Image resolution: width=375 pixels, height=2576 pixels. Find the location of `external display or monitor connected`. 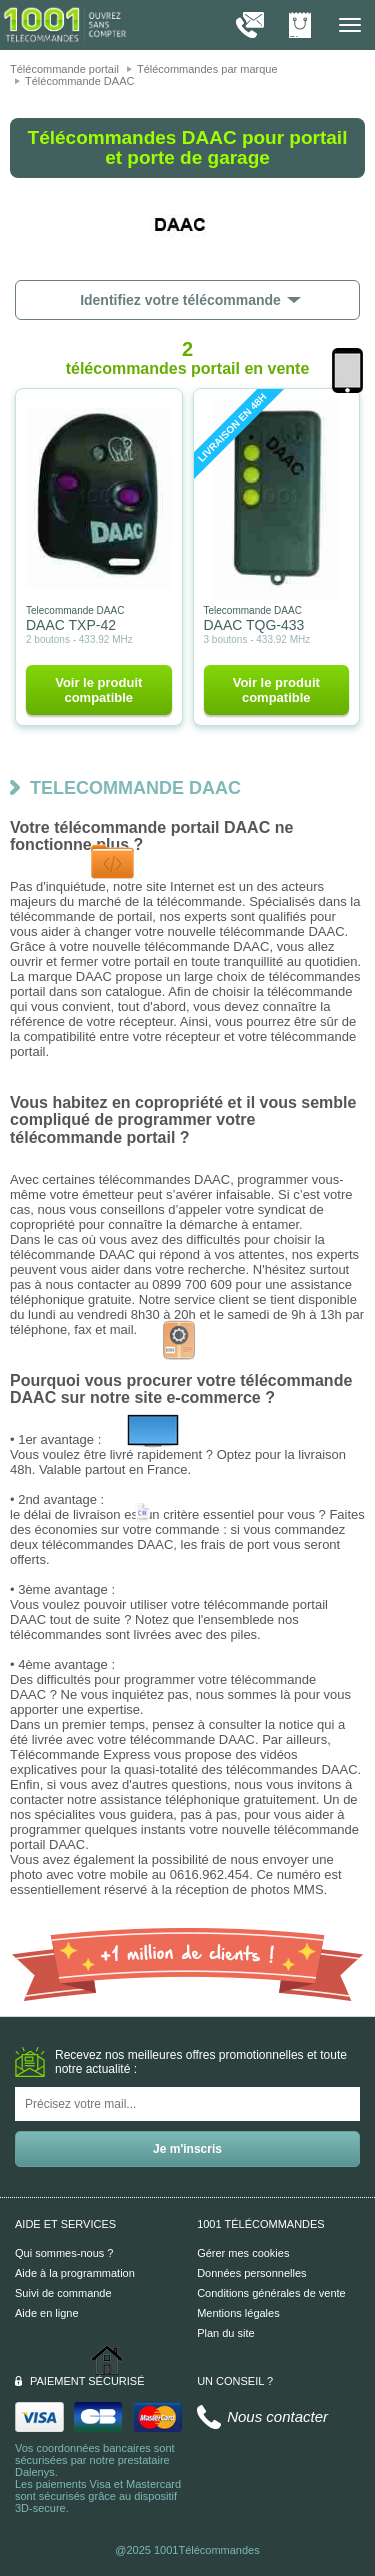

external display or monitor connected is located at coordinates (153, 1430).